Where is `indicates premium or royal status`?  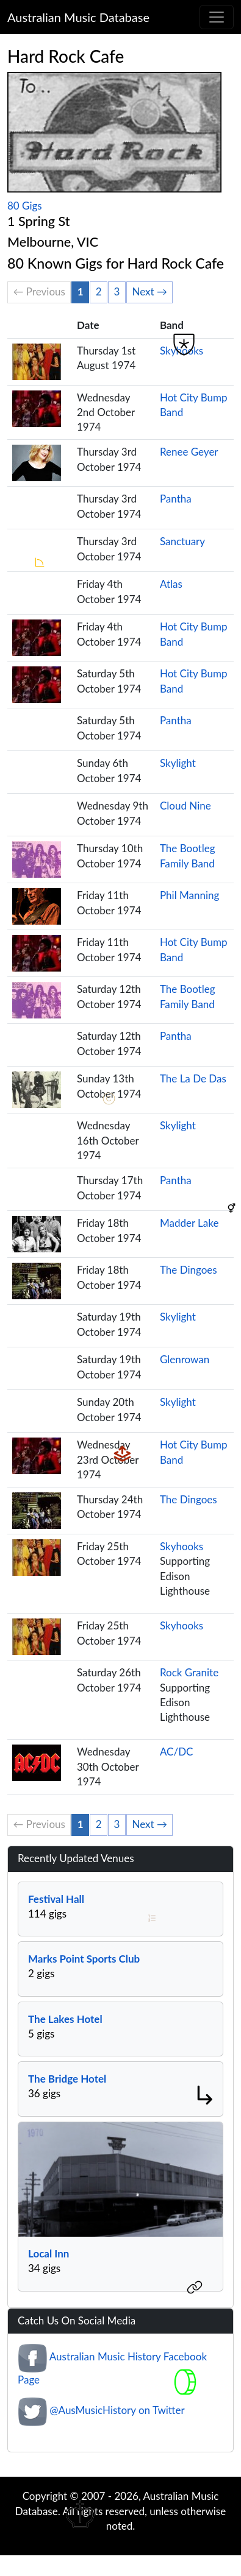
indicates premium or royal status is located at coordinates (80, 2516).